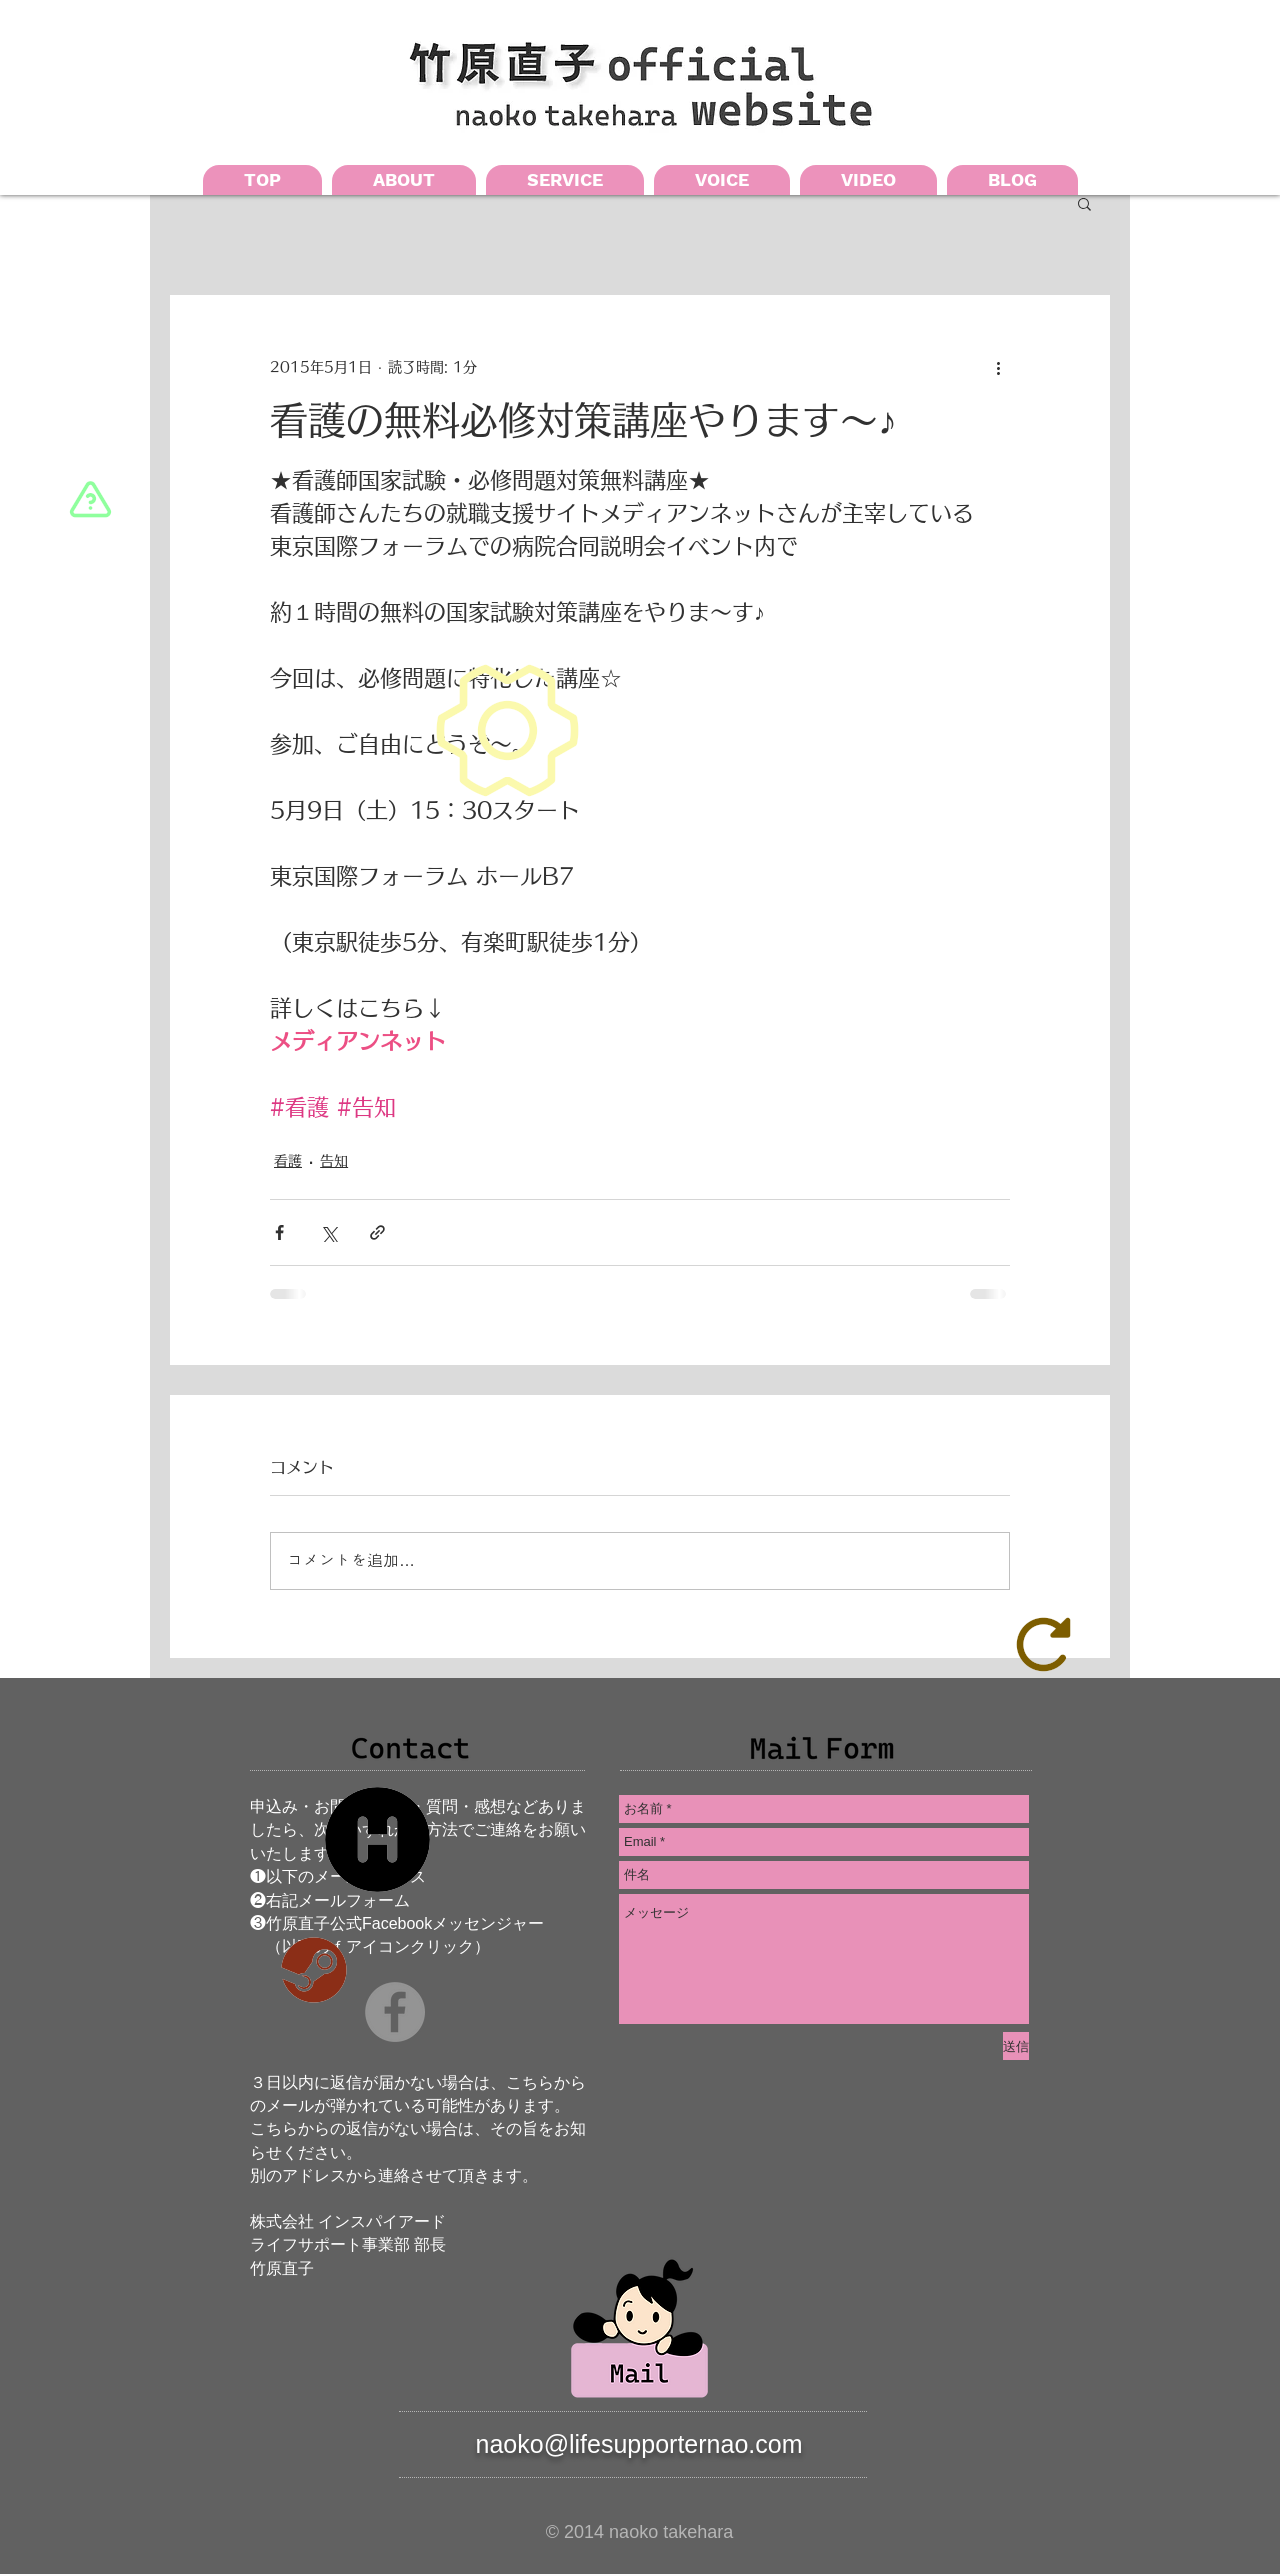 The image size is (1280, 2574). I want to click on open Steam gaming platform, so click(314, 1970).